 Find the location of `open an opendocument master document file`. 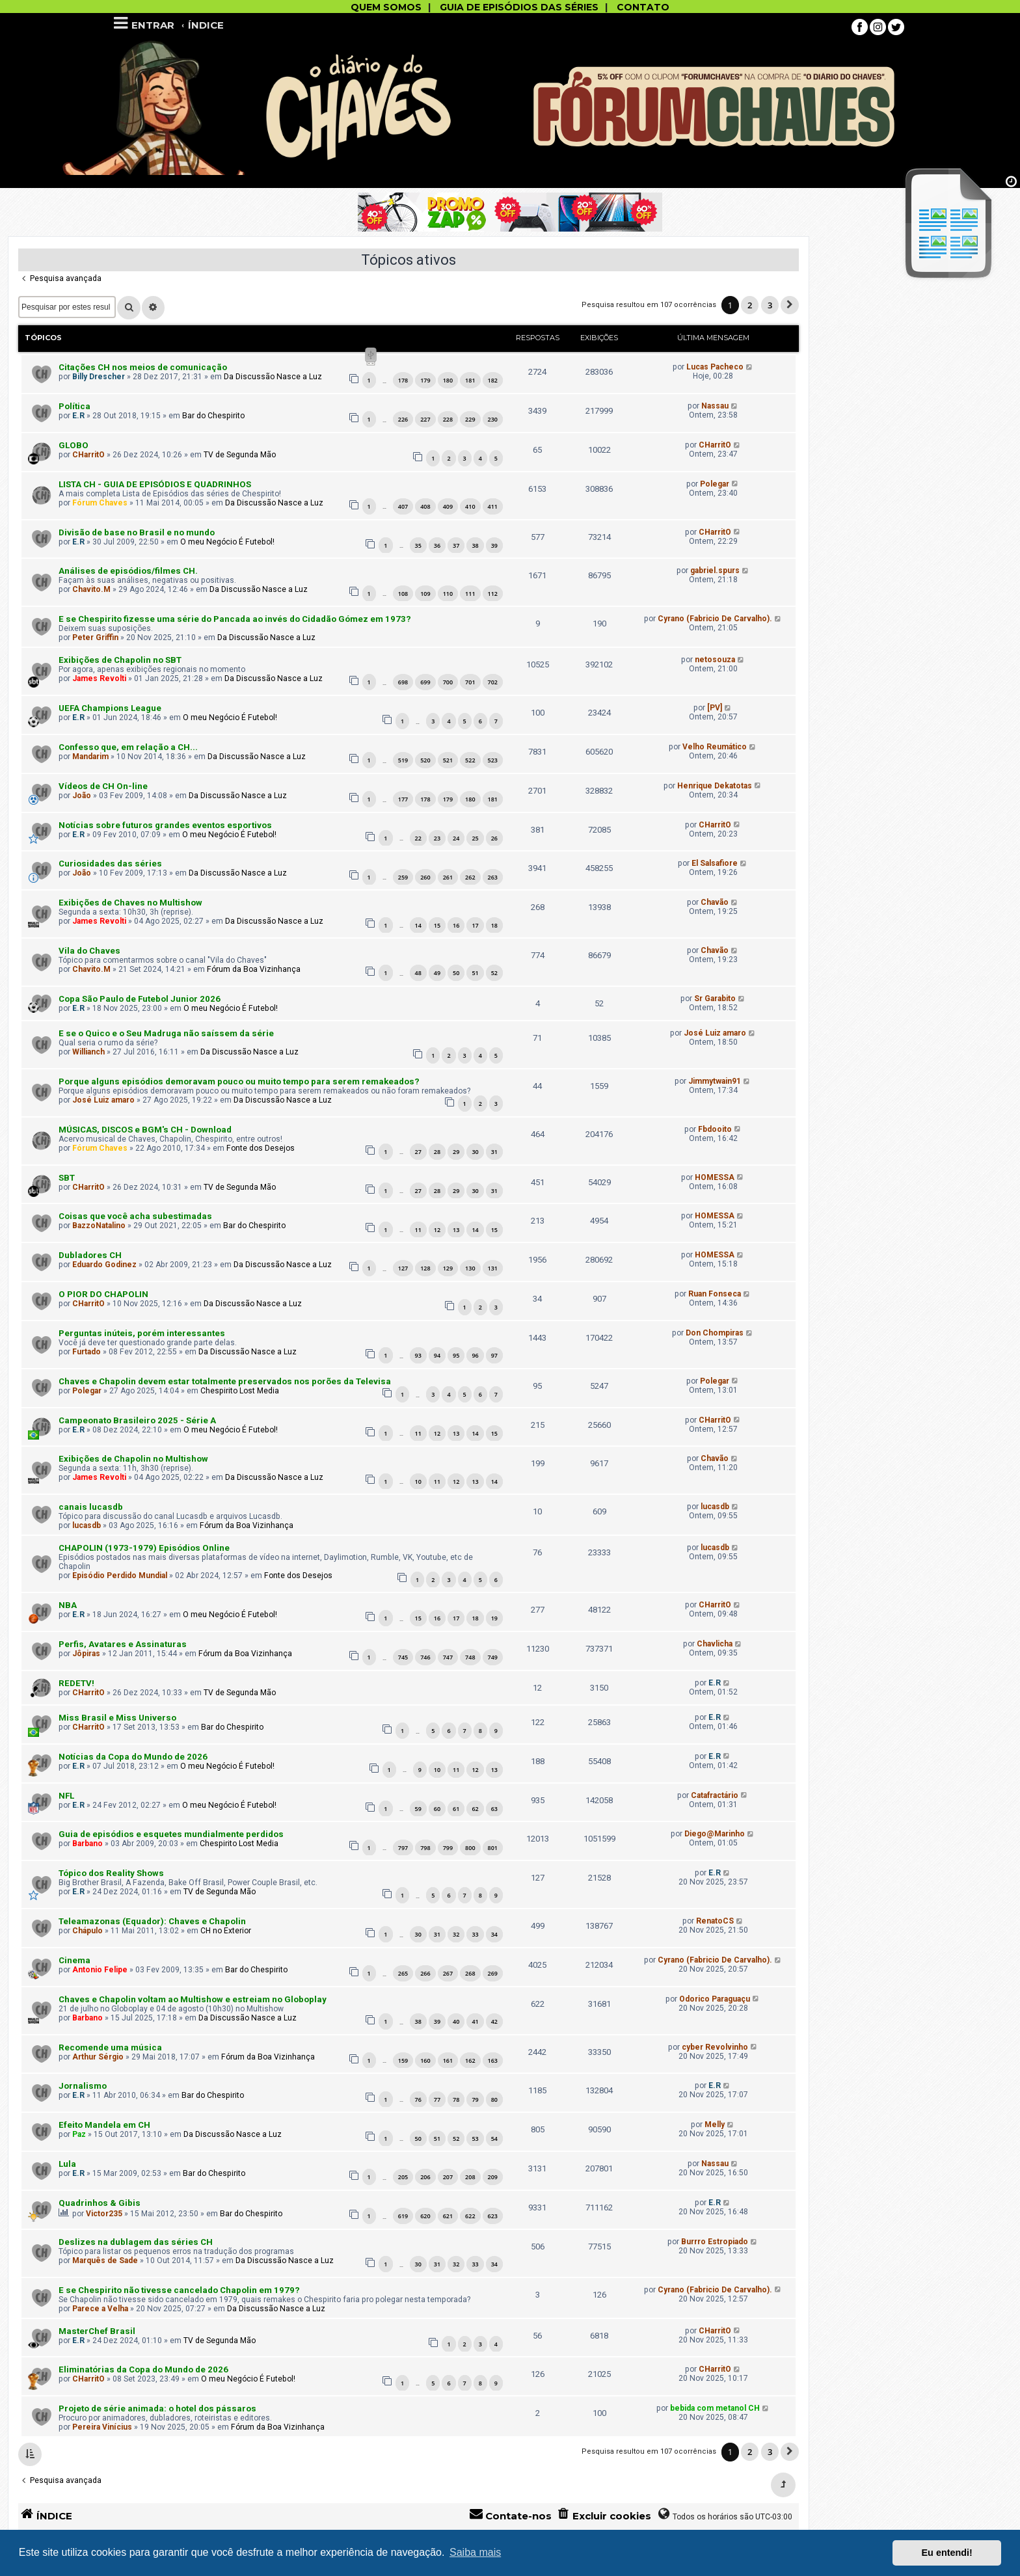

open an opendocument master document file is located at coordinates (948, 223).